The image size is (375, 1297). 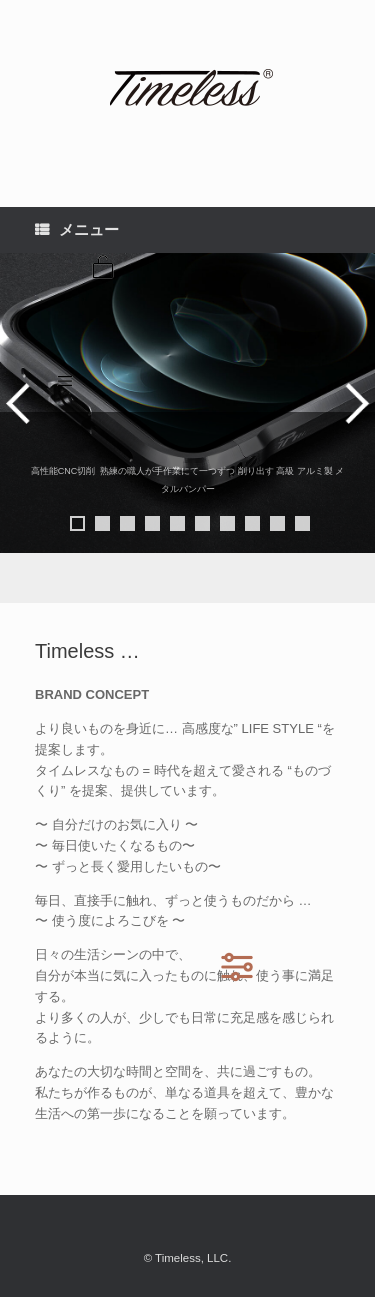 I want to click on adjust settings or preferences, so click(x=237, y=967).